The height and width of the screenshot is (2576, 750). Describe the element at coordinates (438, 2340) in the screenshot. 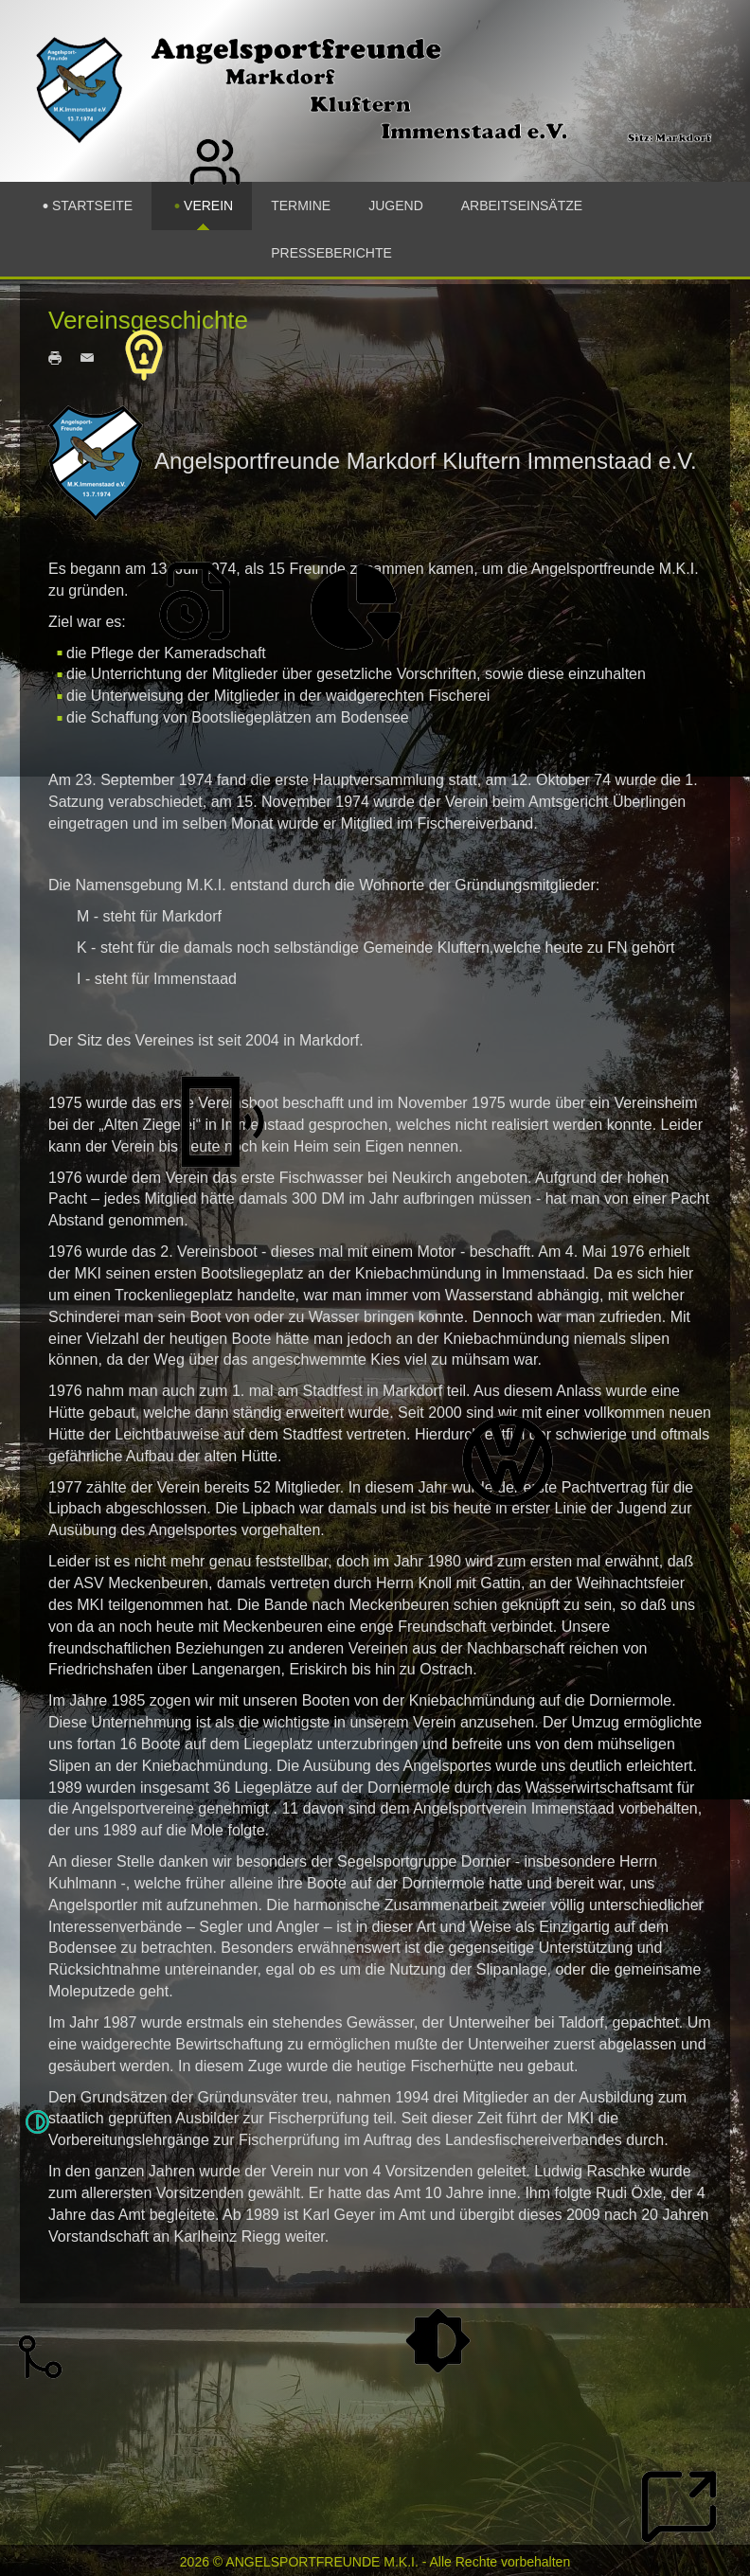

I see `adjust display brightness settings` at that location.